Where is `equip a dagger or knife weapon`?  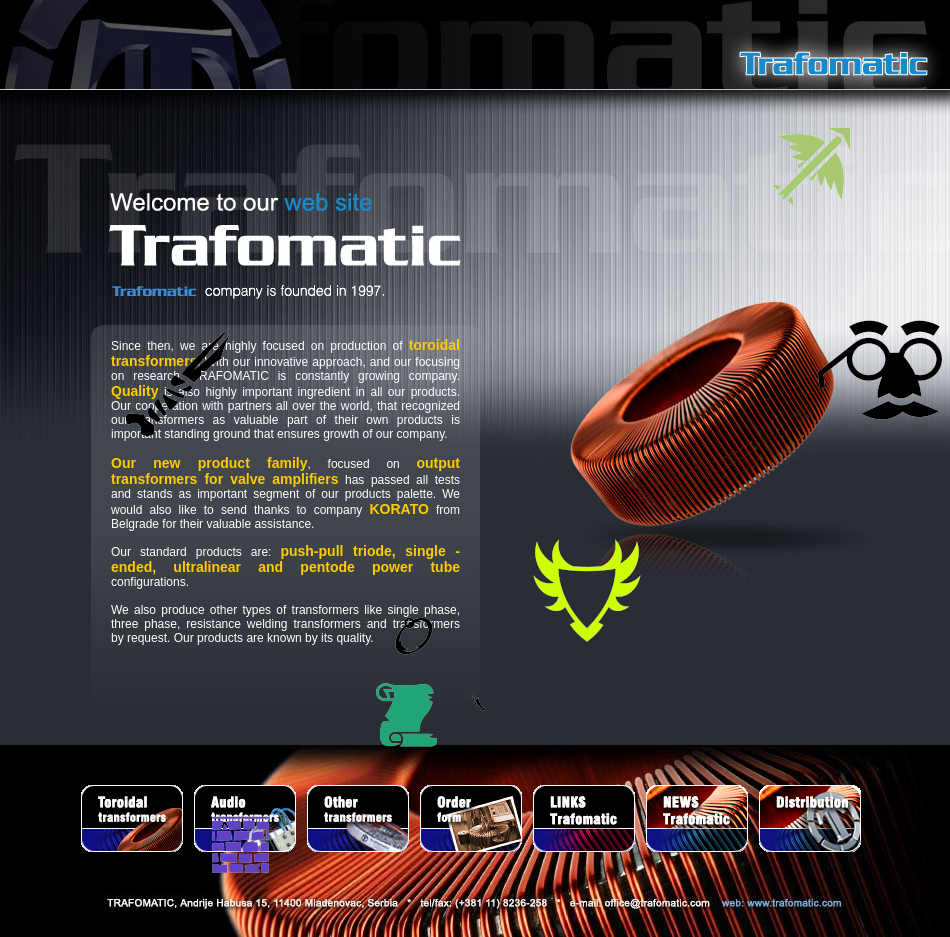 equip a dagger or knife weapon is located at coordinates (478, 702).